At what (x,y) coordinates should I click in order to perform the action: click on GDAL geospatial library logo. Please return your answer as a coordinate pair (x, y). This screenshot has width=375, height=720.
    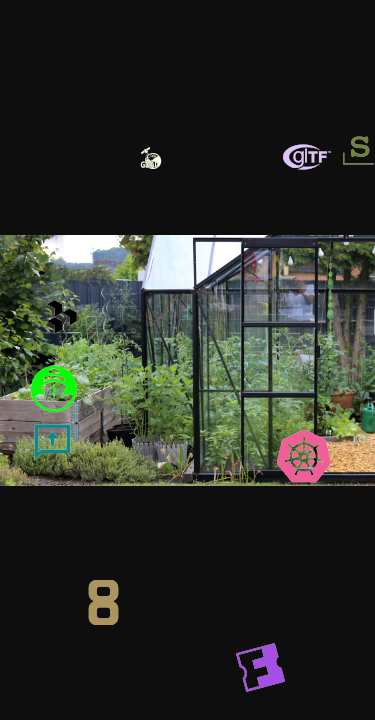
    Looking at the image, I should click on (151, 158).